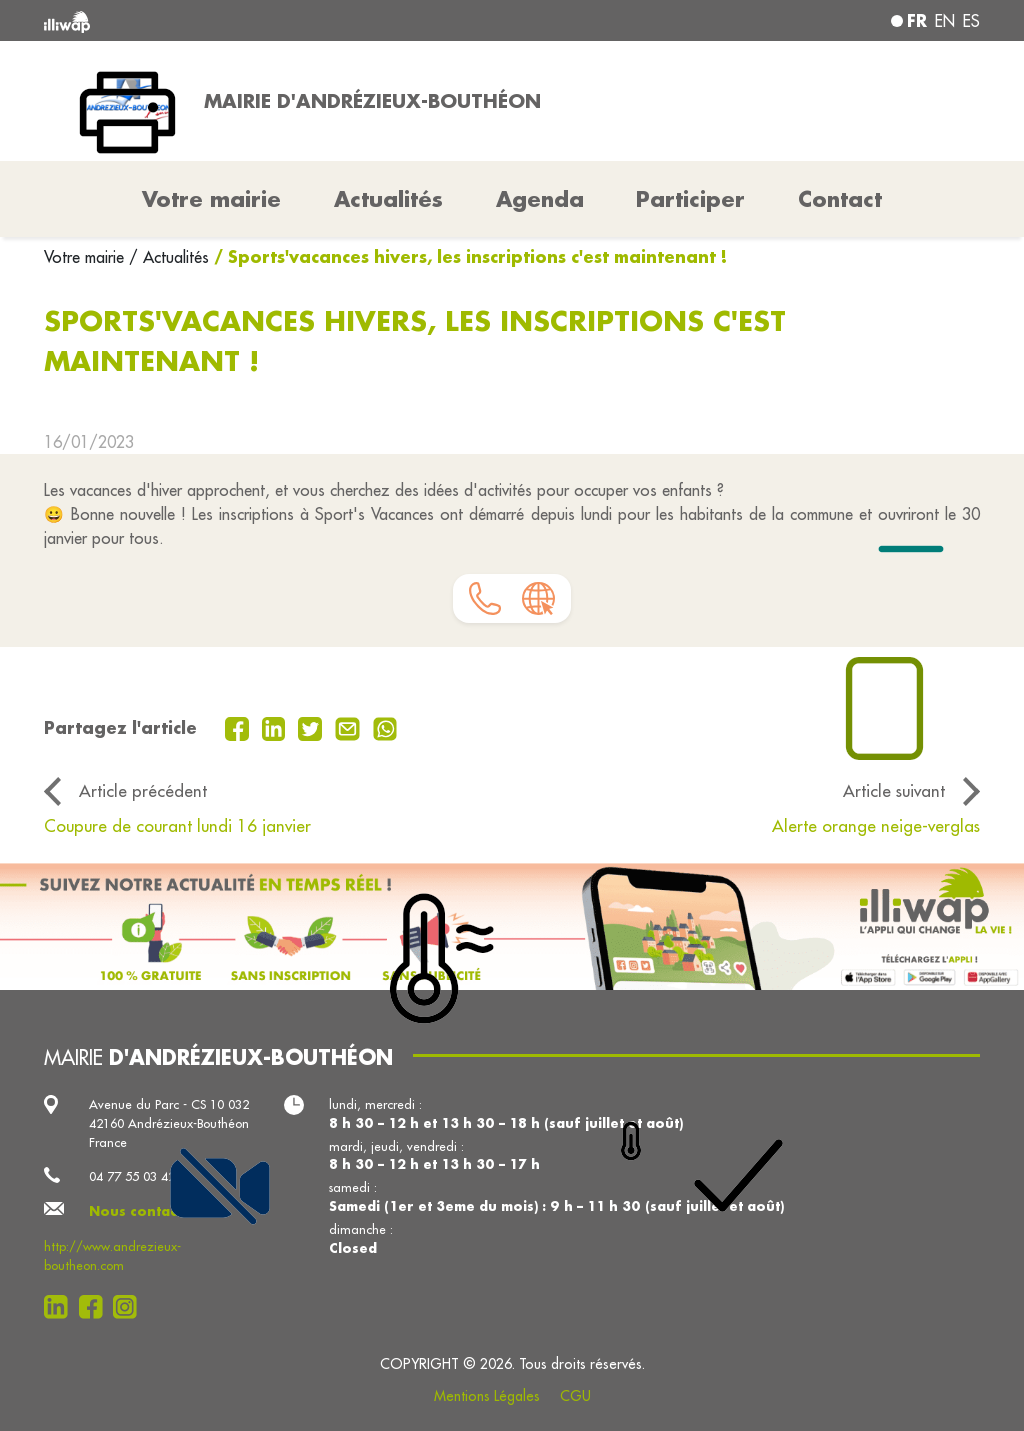  Describe the element at coordinates (911, 549) in the screenshot. I see `remove an item from a list` at that location.